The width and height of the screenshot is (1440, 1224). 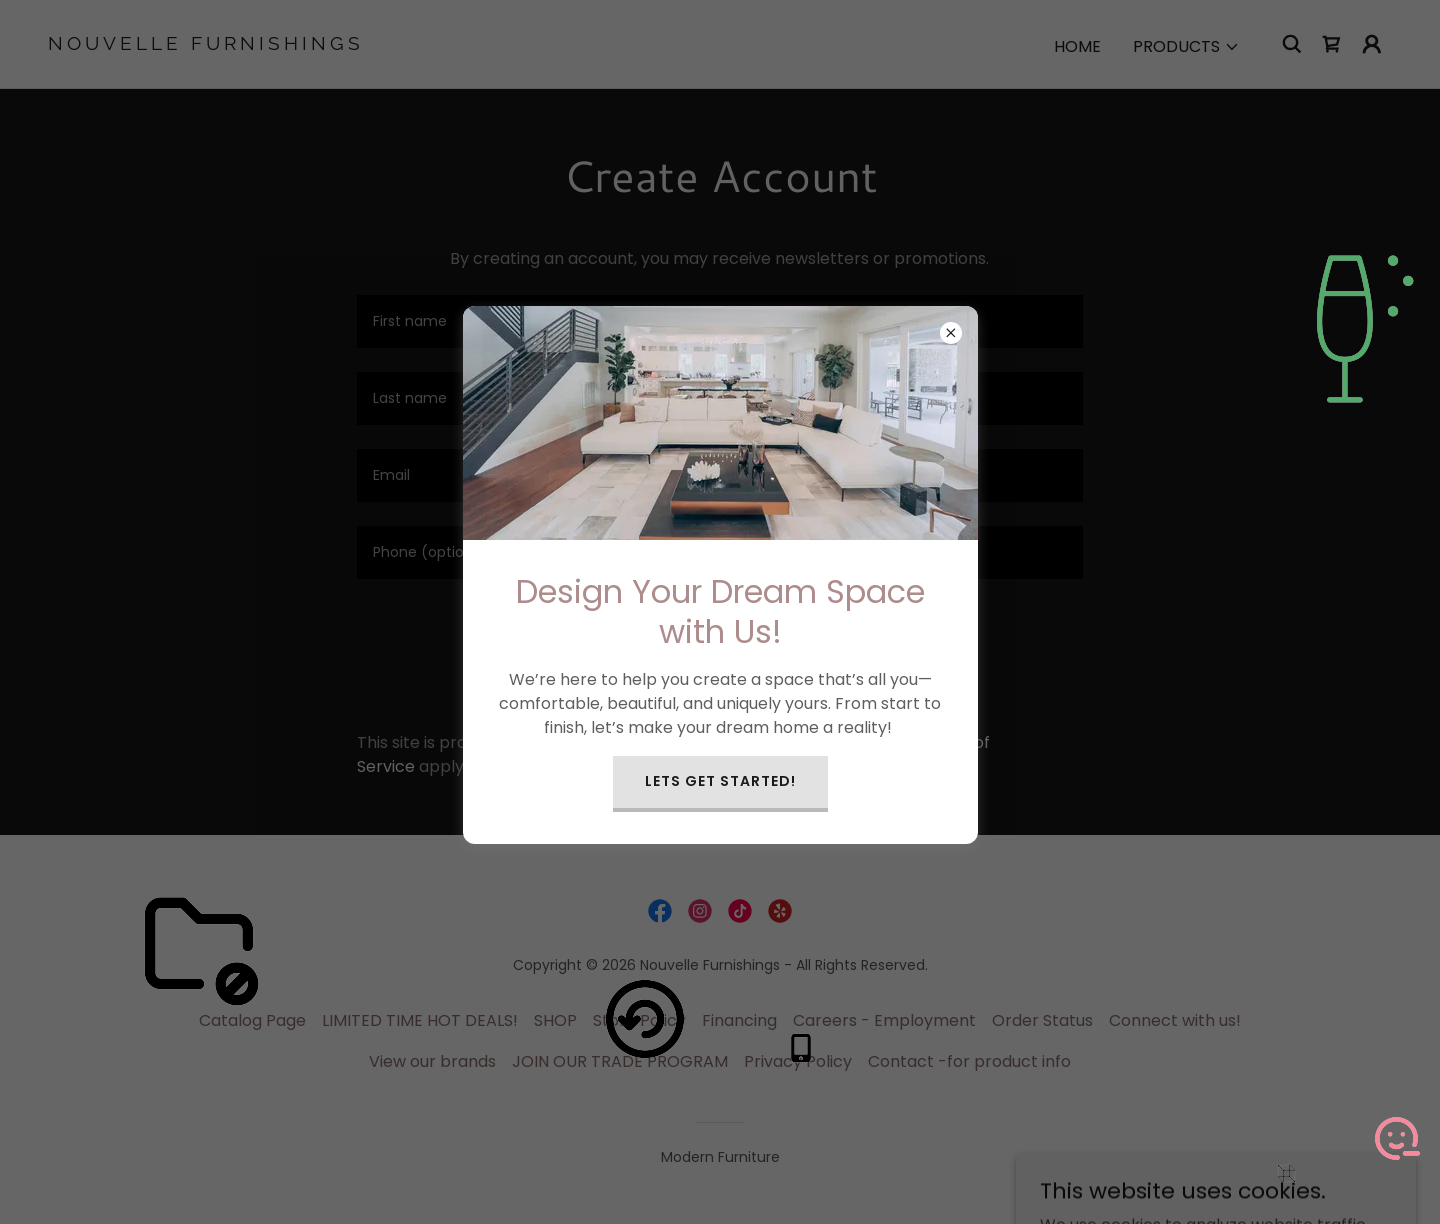 What do you see at coordinates (1396, 1138) in the screenshot?
I see `remove a reaction or emoji` at bounding box center [1396, 1138].